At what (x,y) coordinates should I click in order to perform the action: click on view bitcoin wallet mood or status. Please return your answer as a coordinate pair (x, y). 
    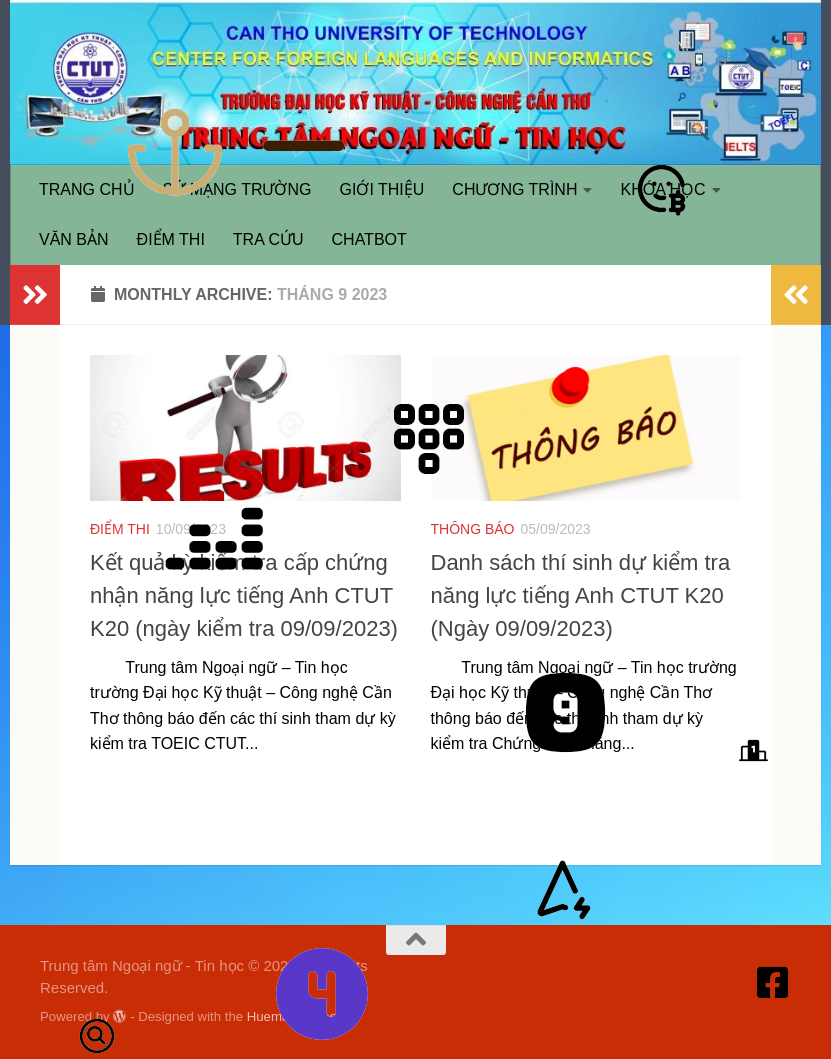
    Looking at the image, I should click on (661, 188).